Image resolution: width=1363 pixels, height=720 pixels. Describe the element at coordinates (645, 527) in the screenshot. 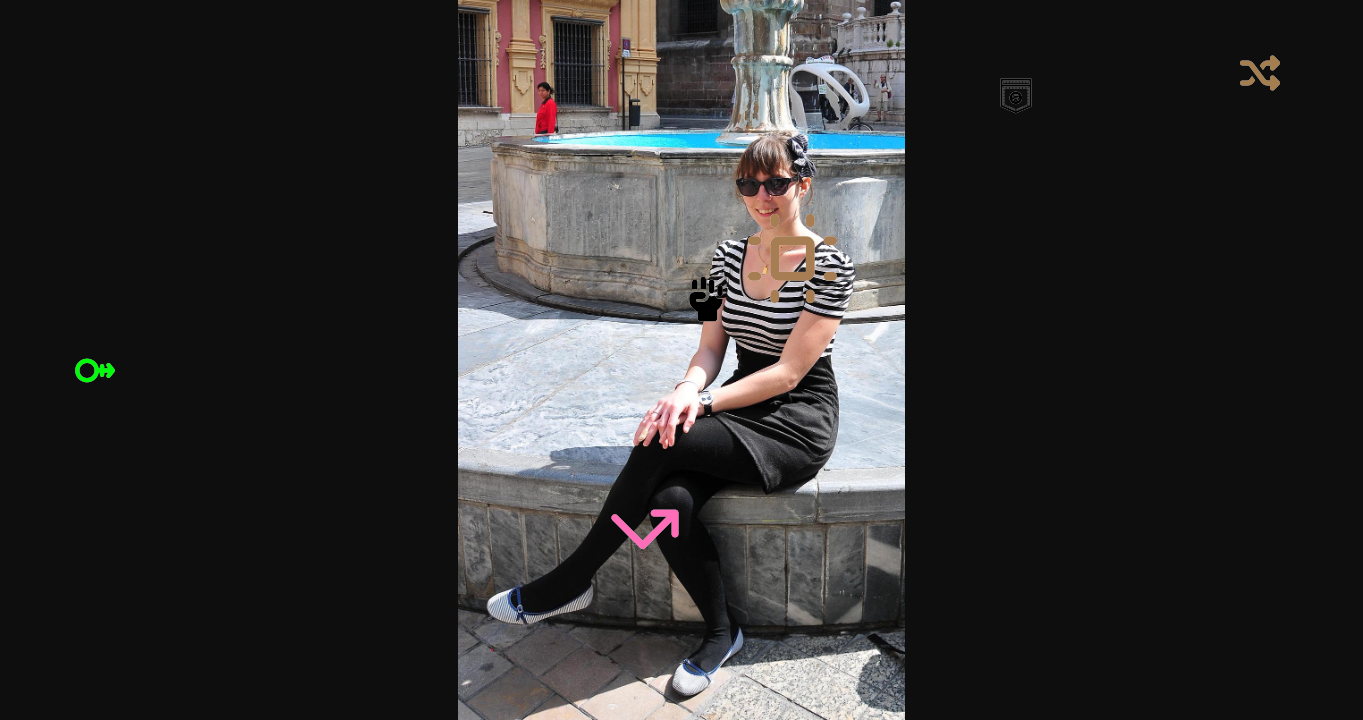

I see `reply to a message or forward content` at that location.